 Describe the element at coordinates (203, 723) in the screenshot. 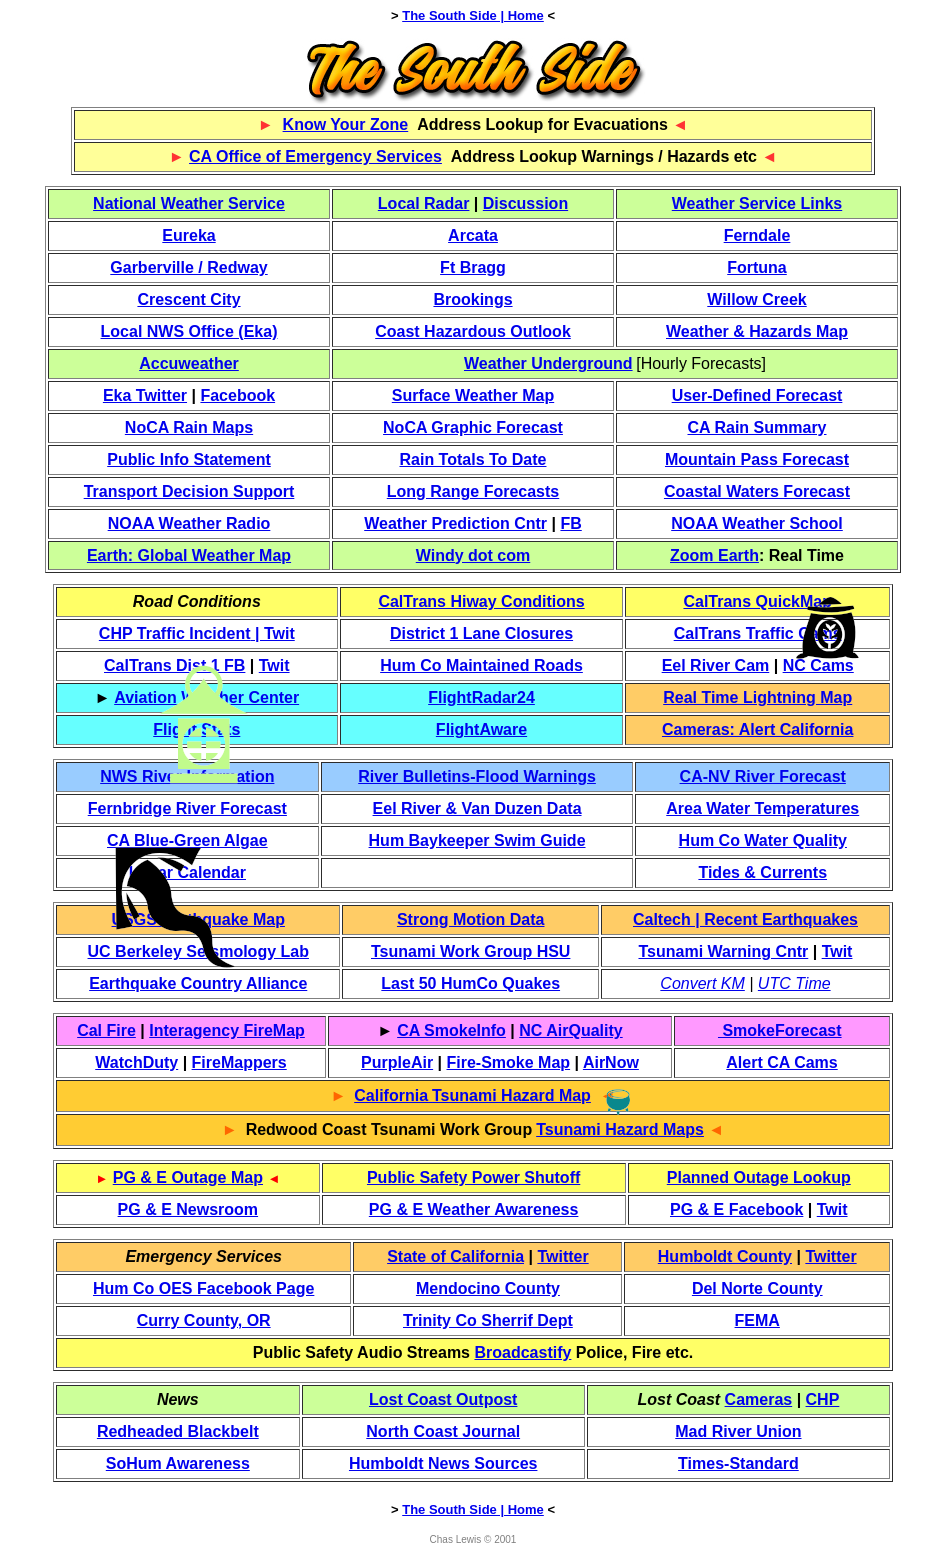

I see `access lantern or lighting feature in game` at that location.